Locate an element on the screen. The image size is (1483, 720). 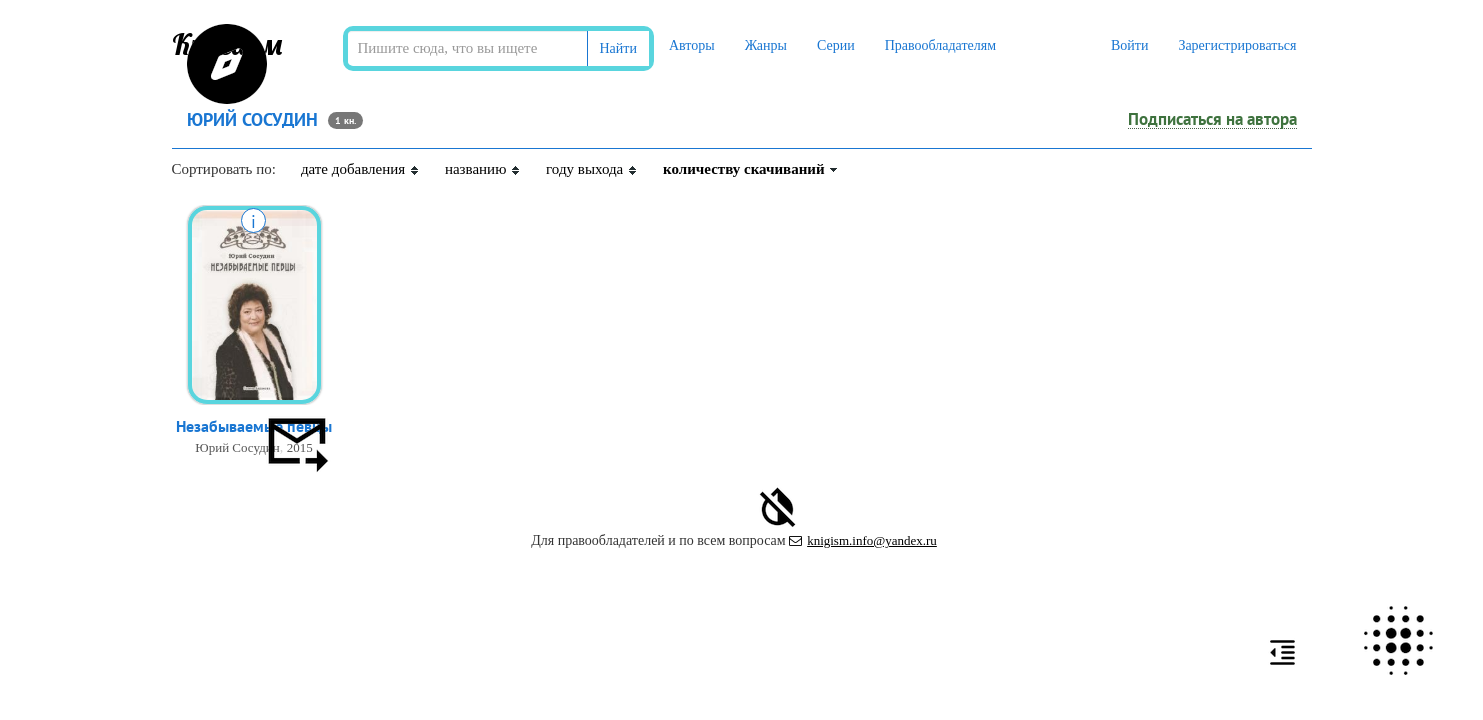
decrease text indentation is located at coordinates (1282, 652).